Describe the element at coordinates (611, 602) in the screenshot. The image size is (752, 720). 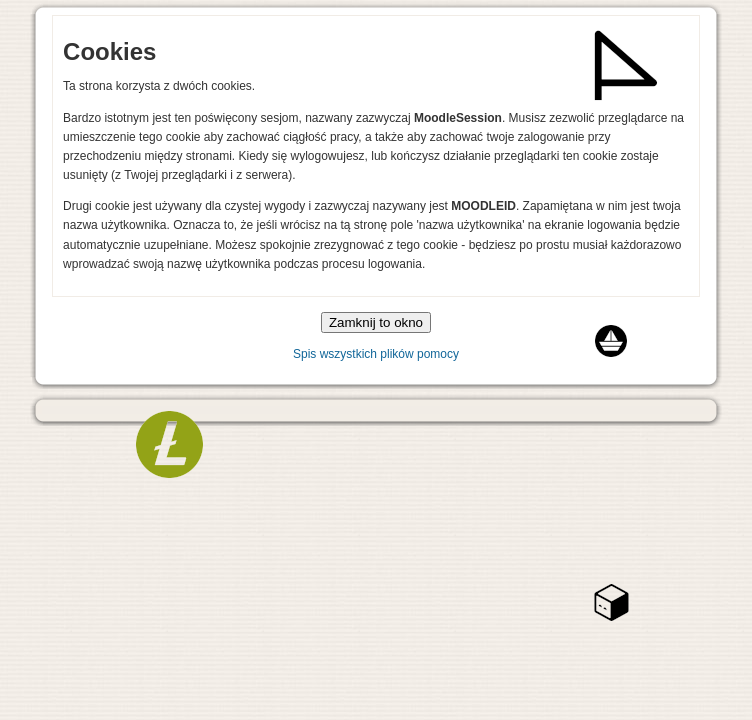
I see `opentofu infrastructure as code platform` at that location.